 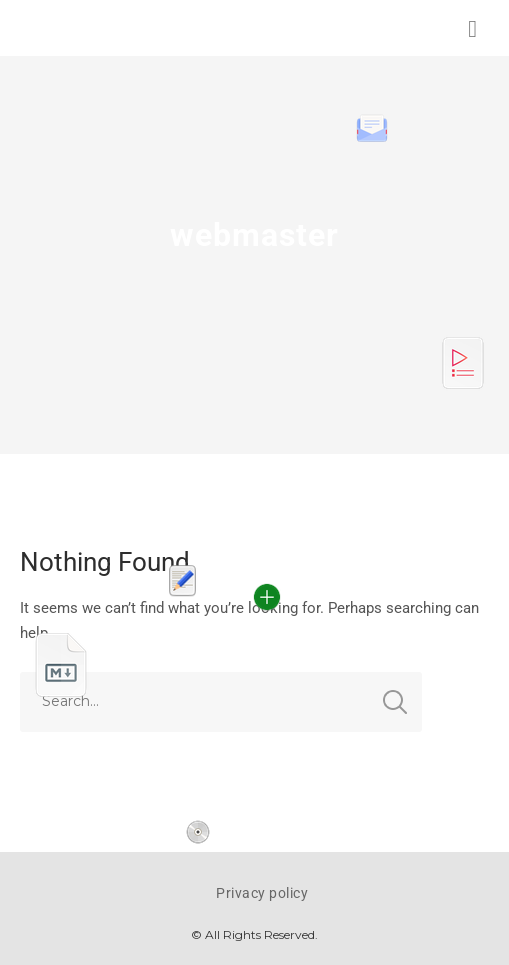 What do you see at coordinates (182, 580) in the screenshot?
I see `open gedit text editor` at bounding box center [182, 580].